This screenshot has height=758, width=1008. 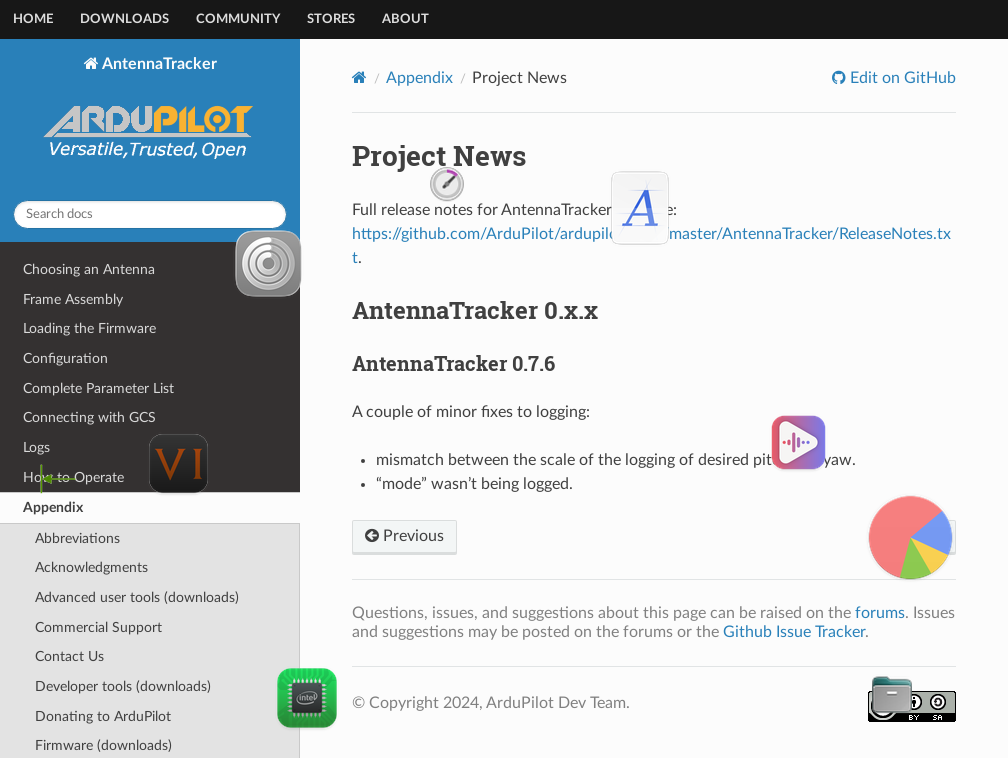 I want to click on open the Fitness app, so click(x=268, y=263).